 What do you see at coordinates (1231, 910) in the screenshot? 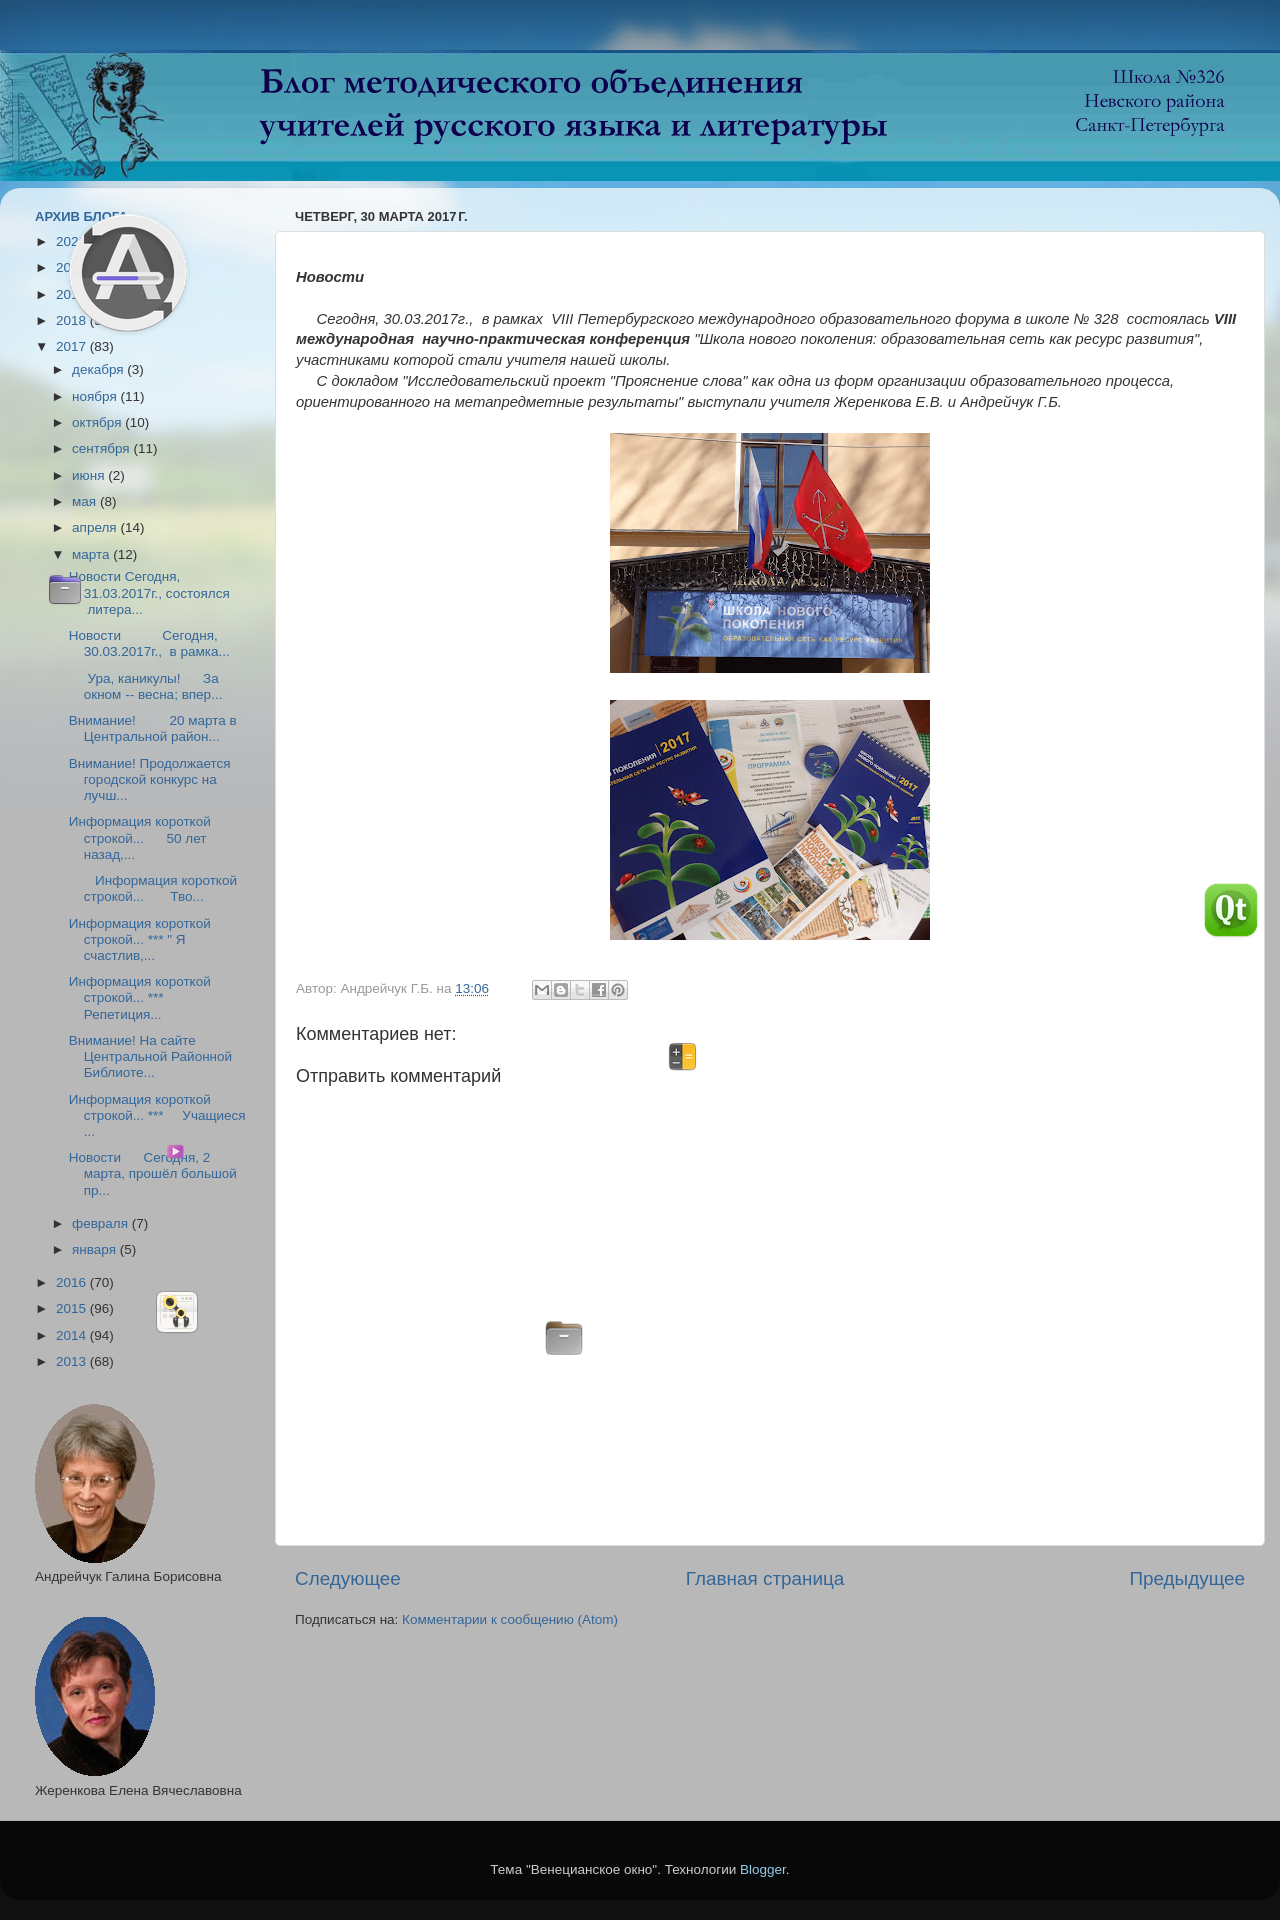
I see `open qt linguist translation tool` at bounding box center [1231, 910].